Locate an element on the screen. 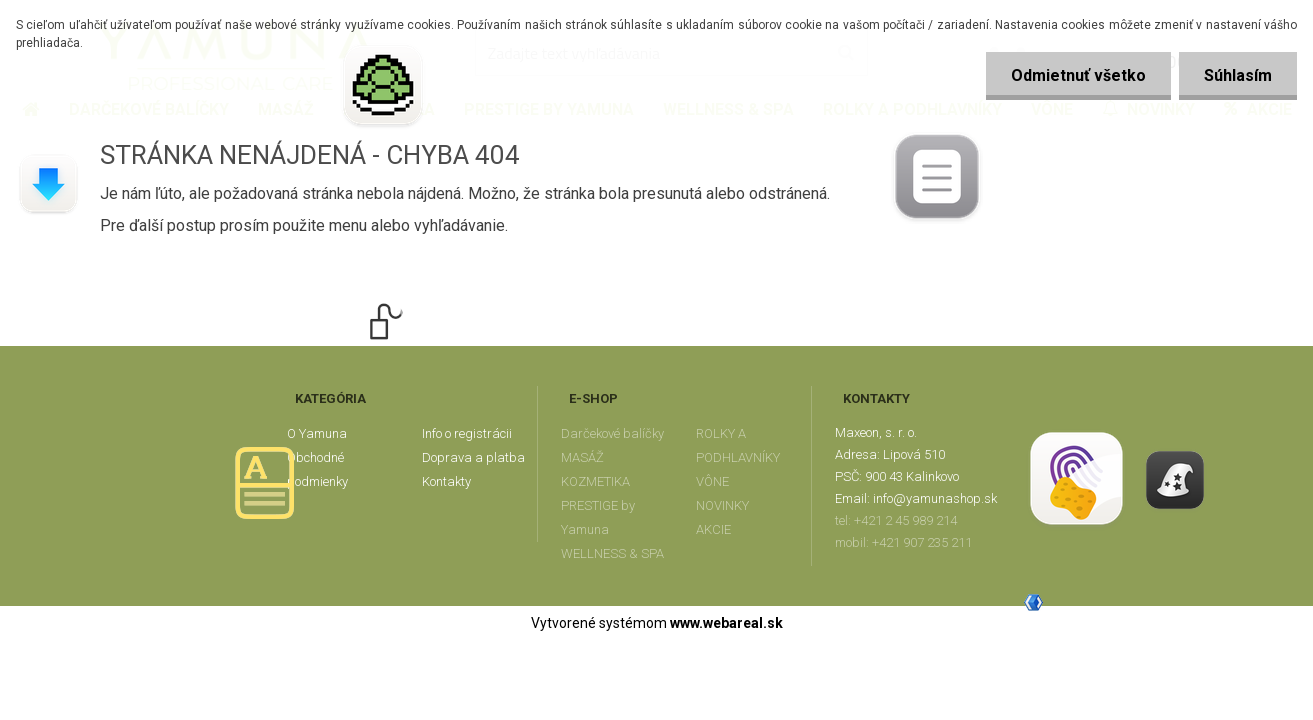 Image resolution: width=1313 pixels, height=720 pixels. scan a document or image is located at coordinates (267, 483).